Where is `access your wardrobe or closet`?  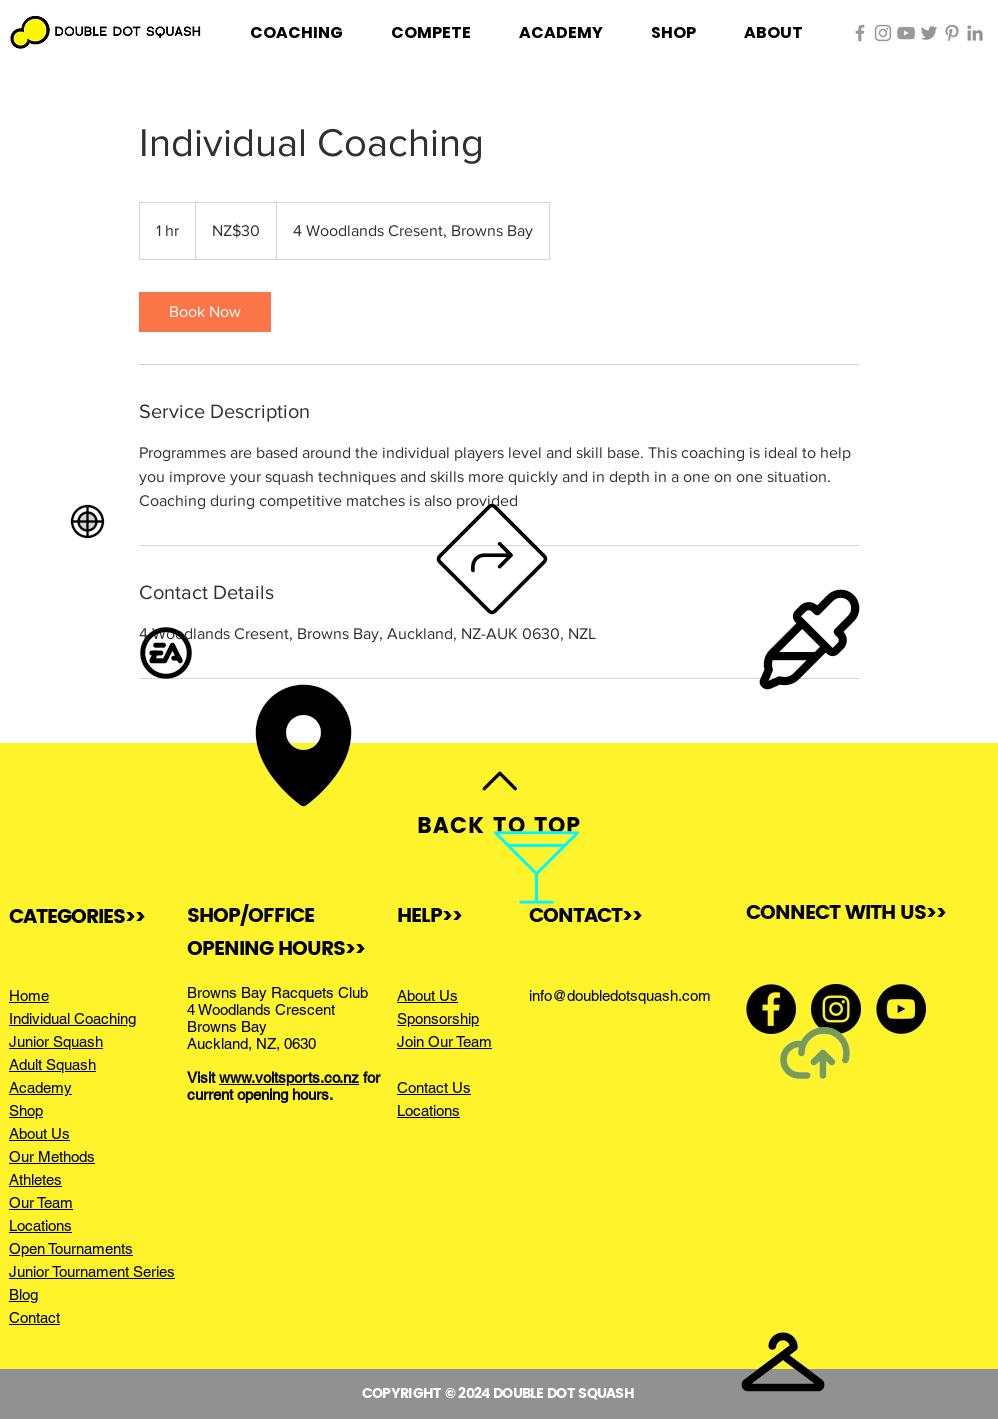 access your wardrobe or closet is located at coordinates (783, 1366).